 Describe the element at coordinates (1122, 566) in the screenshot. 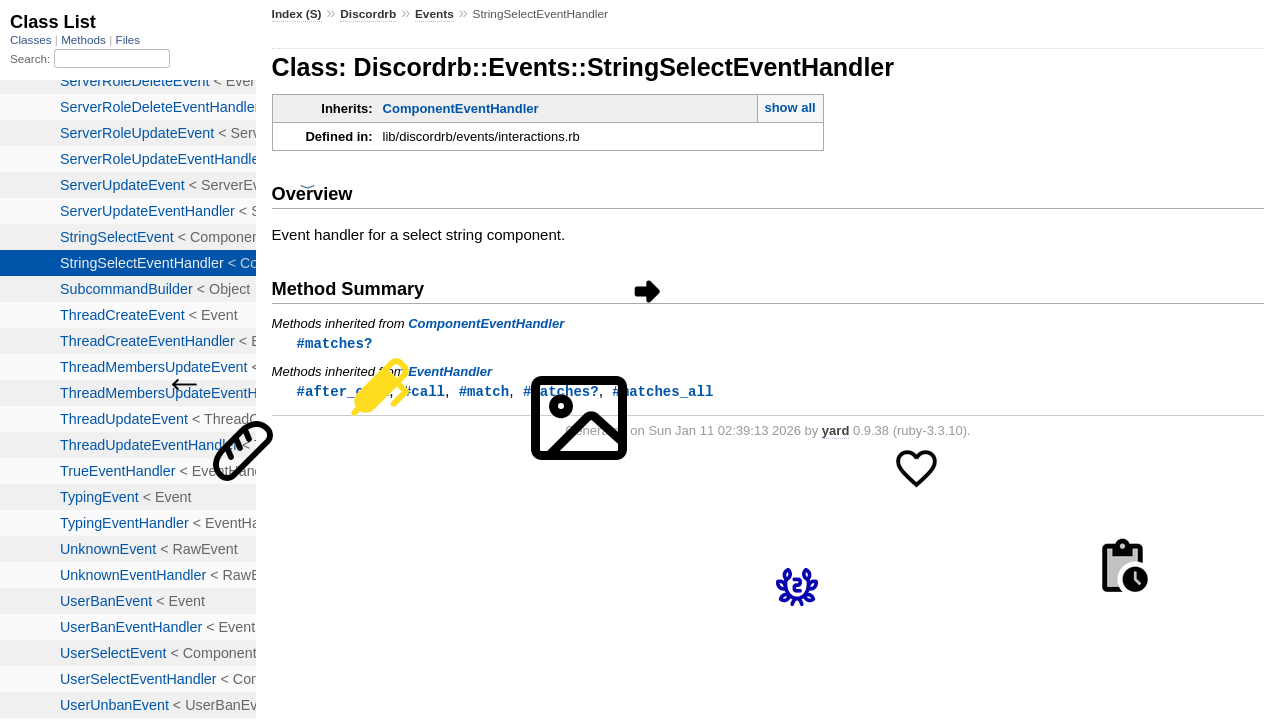

I see `view pending tasks or actions` at that location.